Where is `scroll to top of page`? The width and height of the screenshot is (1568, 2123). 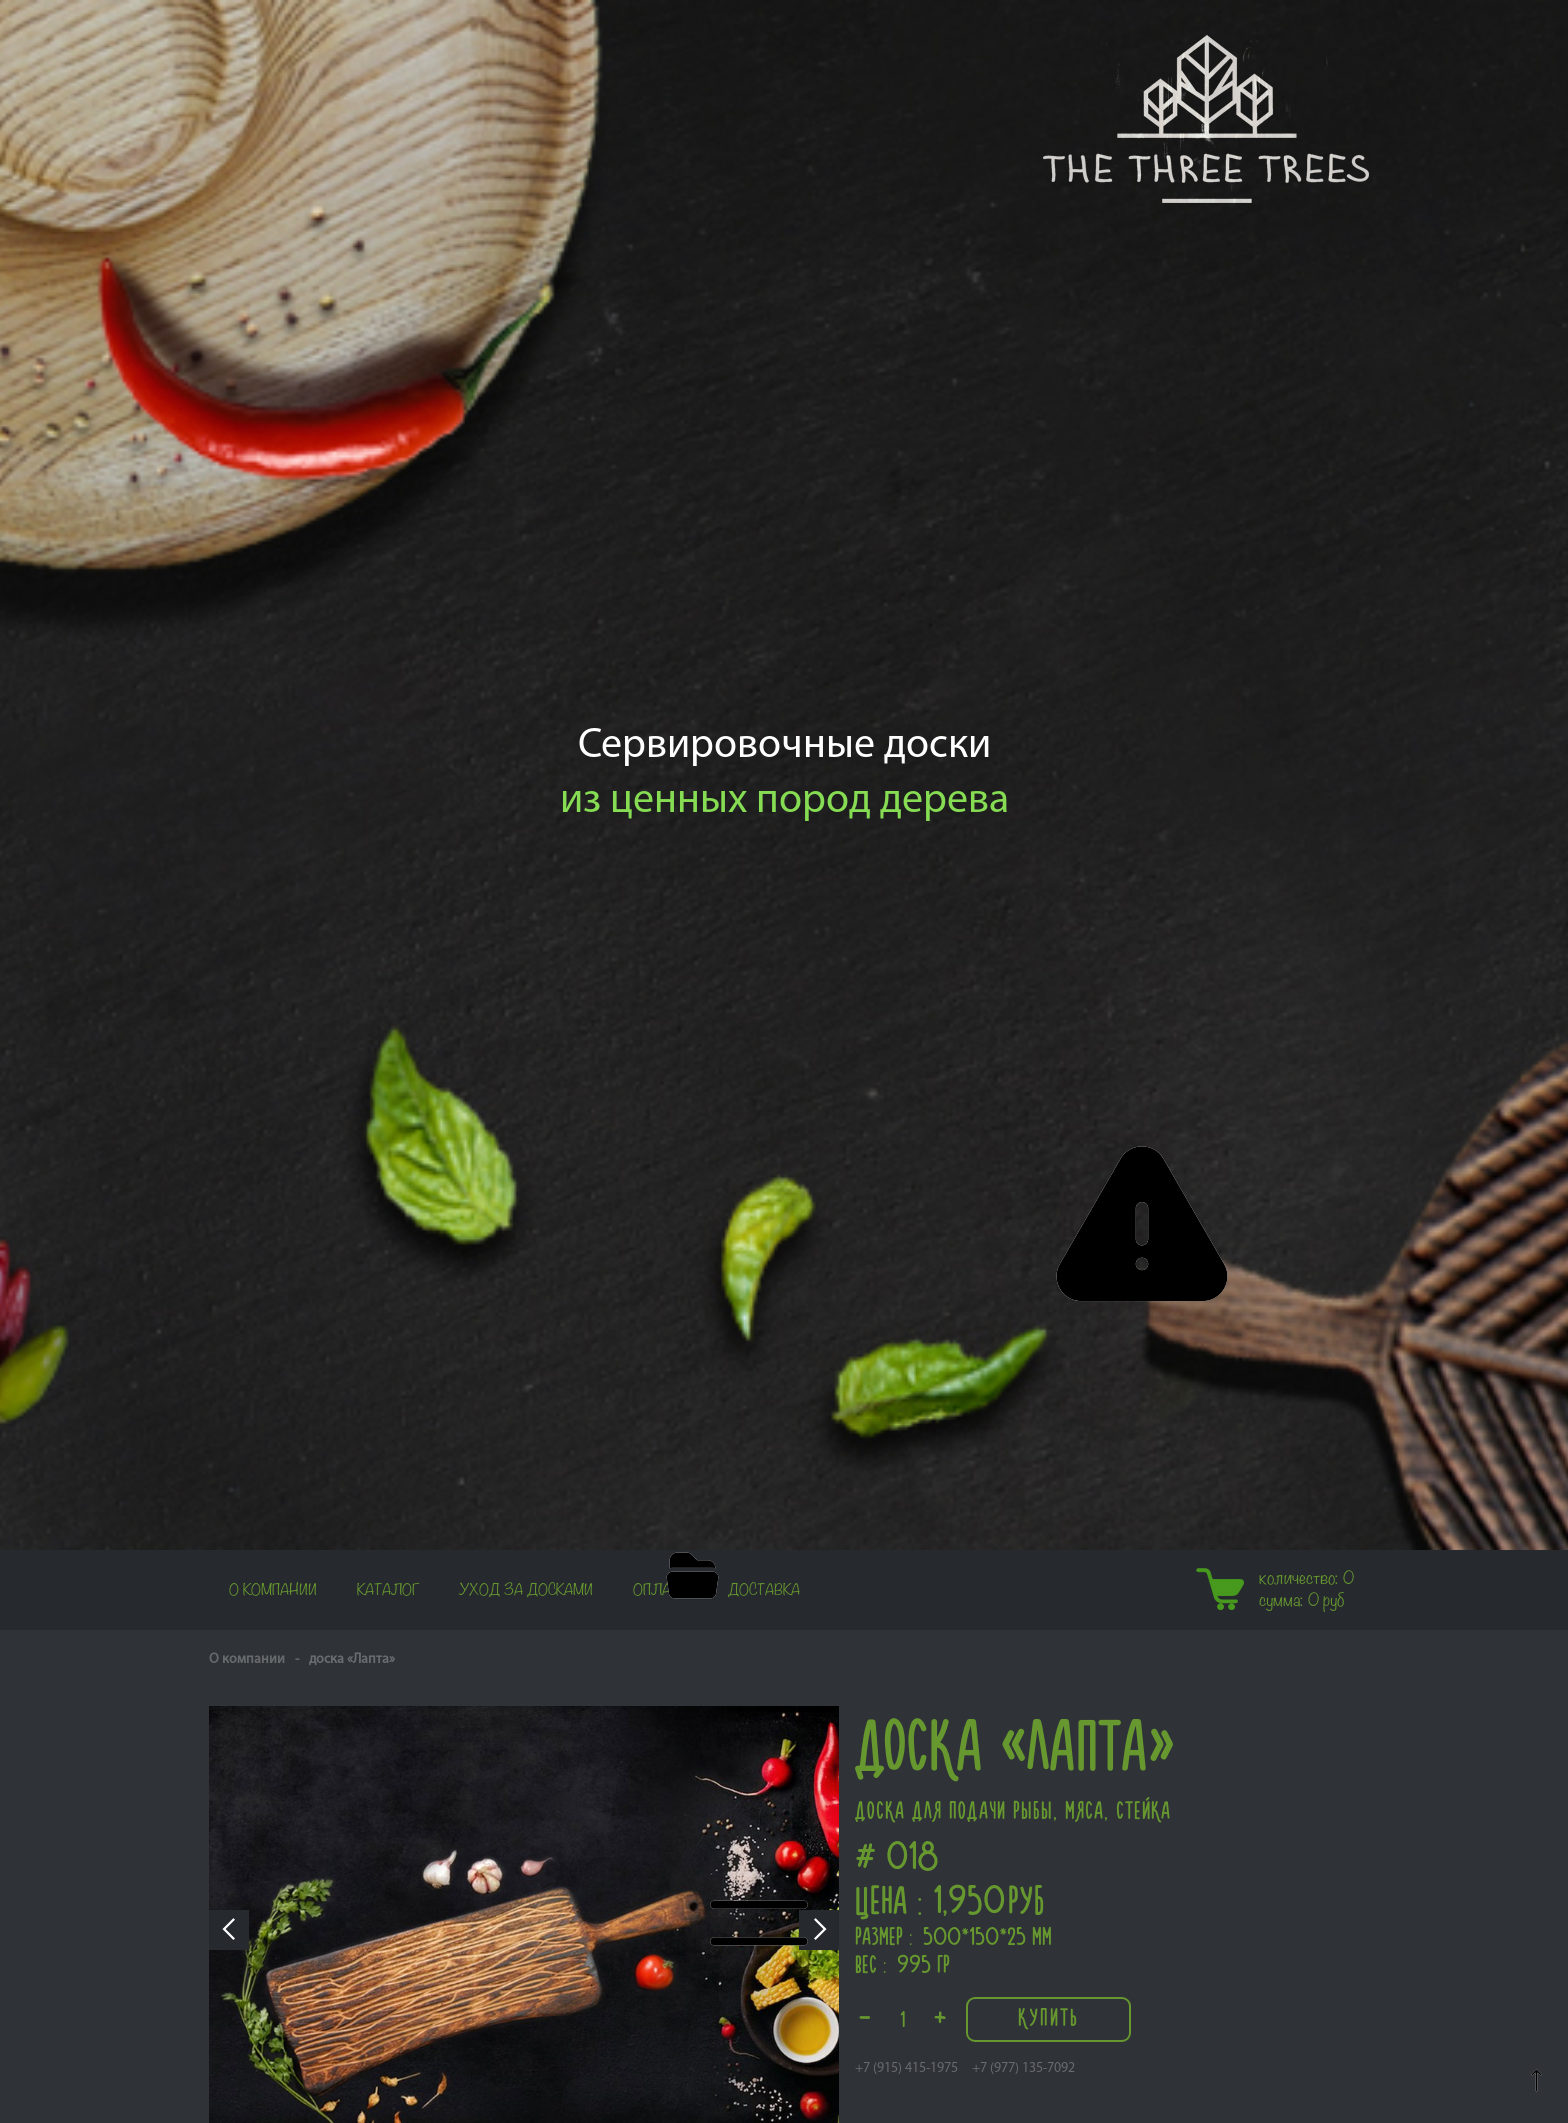 scroll to top of page is located at coordinates (1536, 2080).